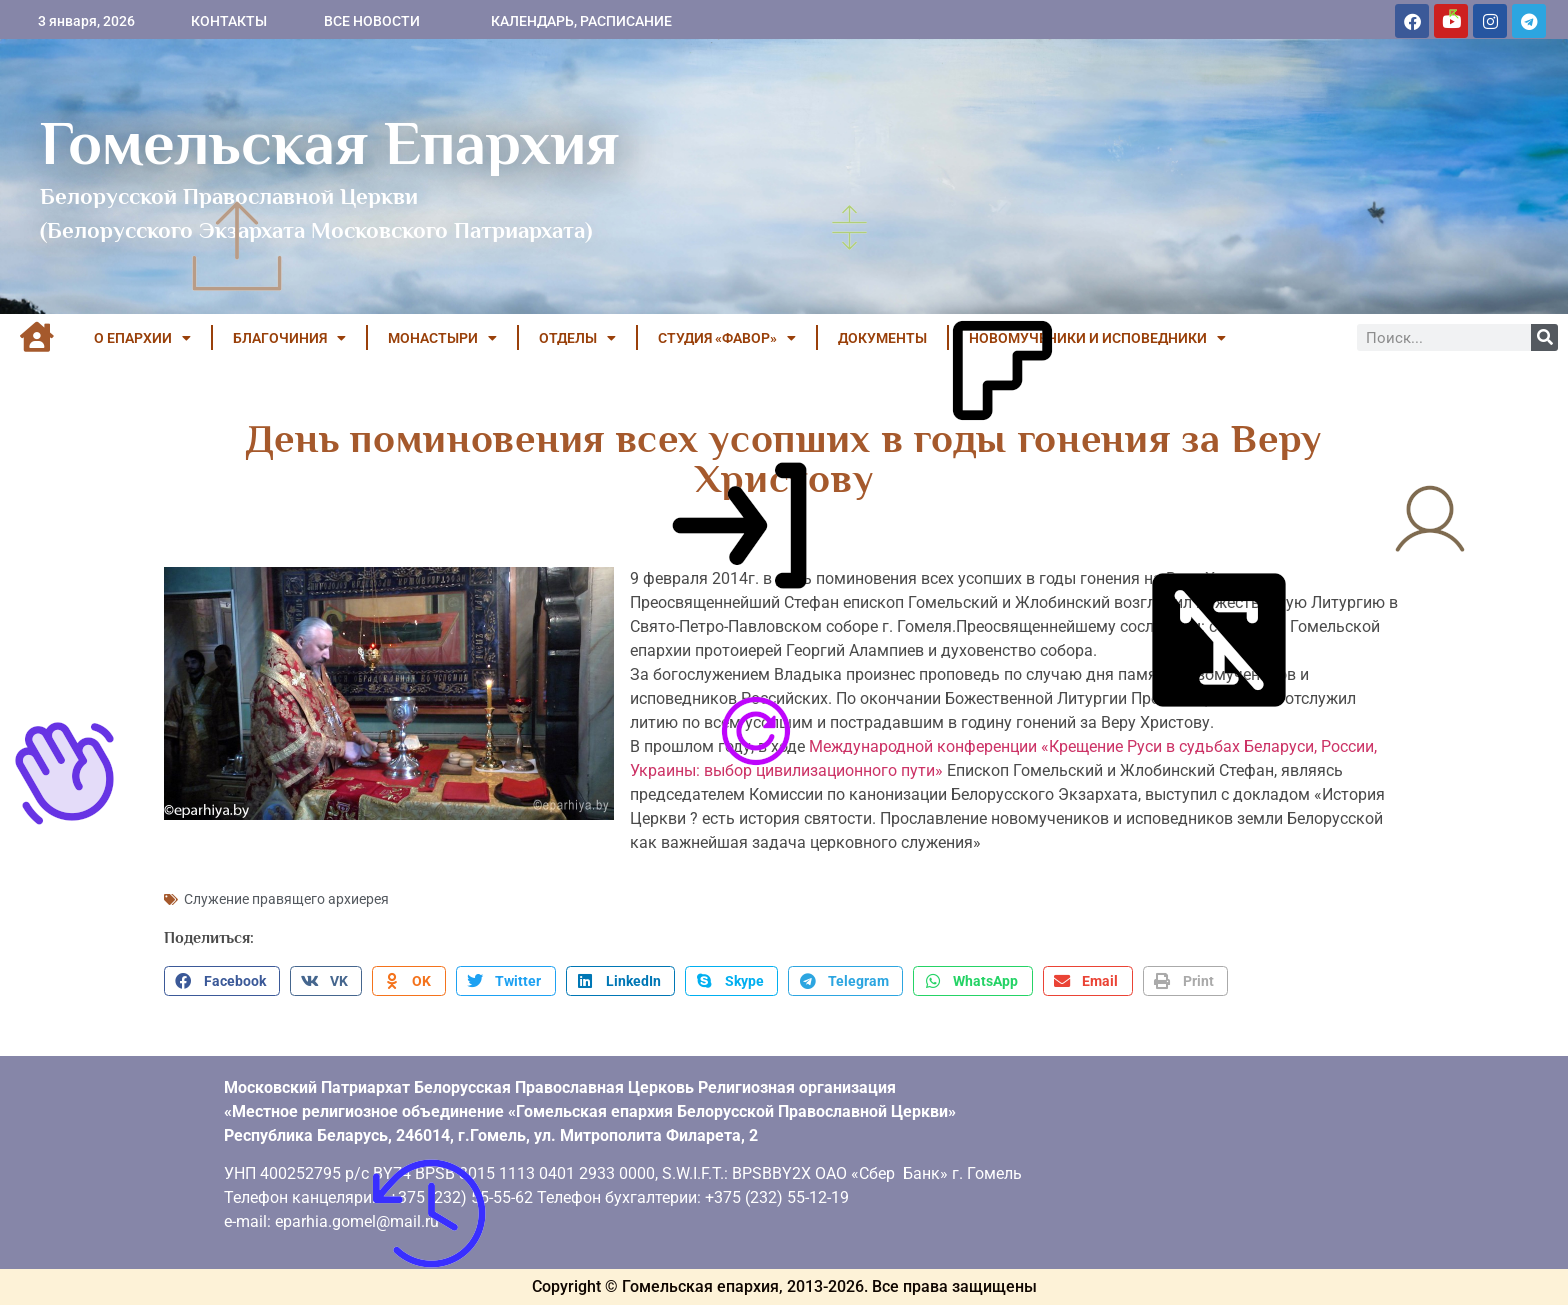 The image size is (1568, 1305). What do you see at coordinates (237, 250) in the screenshot?
I see `upload a file or document` at bounding box center [237, 250].